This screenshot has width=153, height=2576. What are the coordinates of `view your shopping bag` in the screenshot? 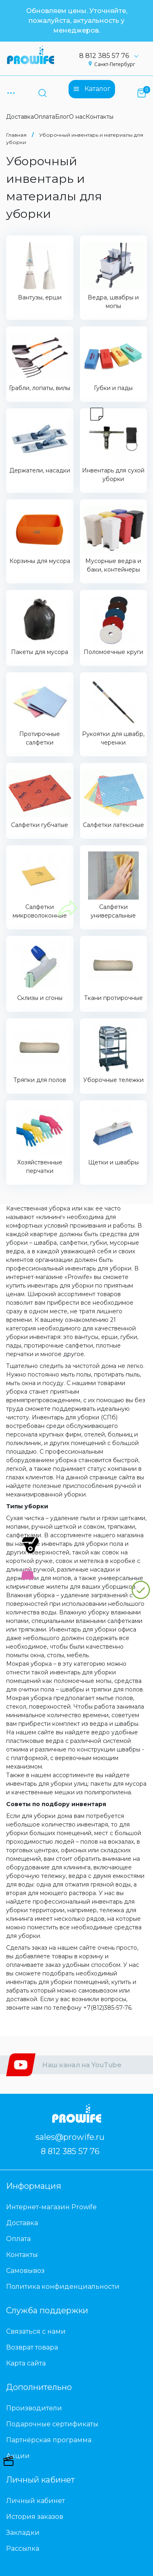 It's located at (27, 1574).